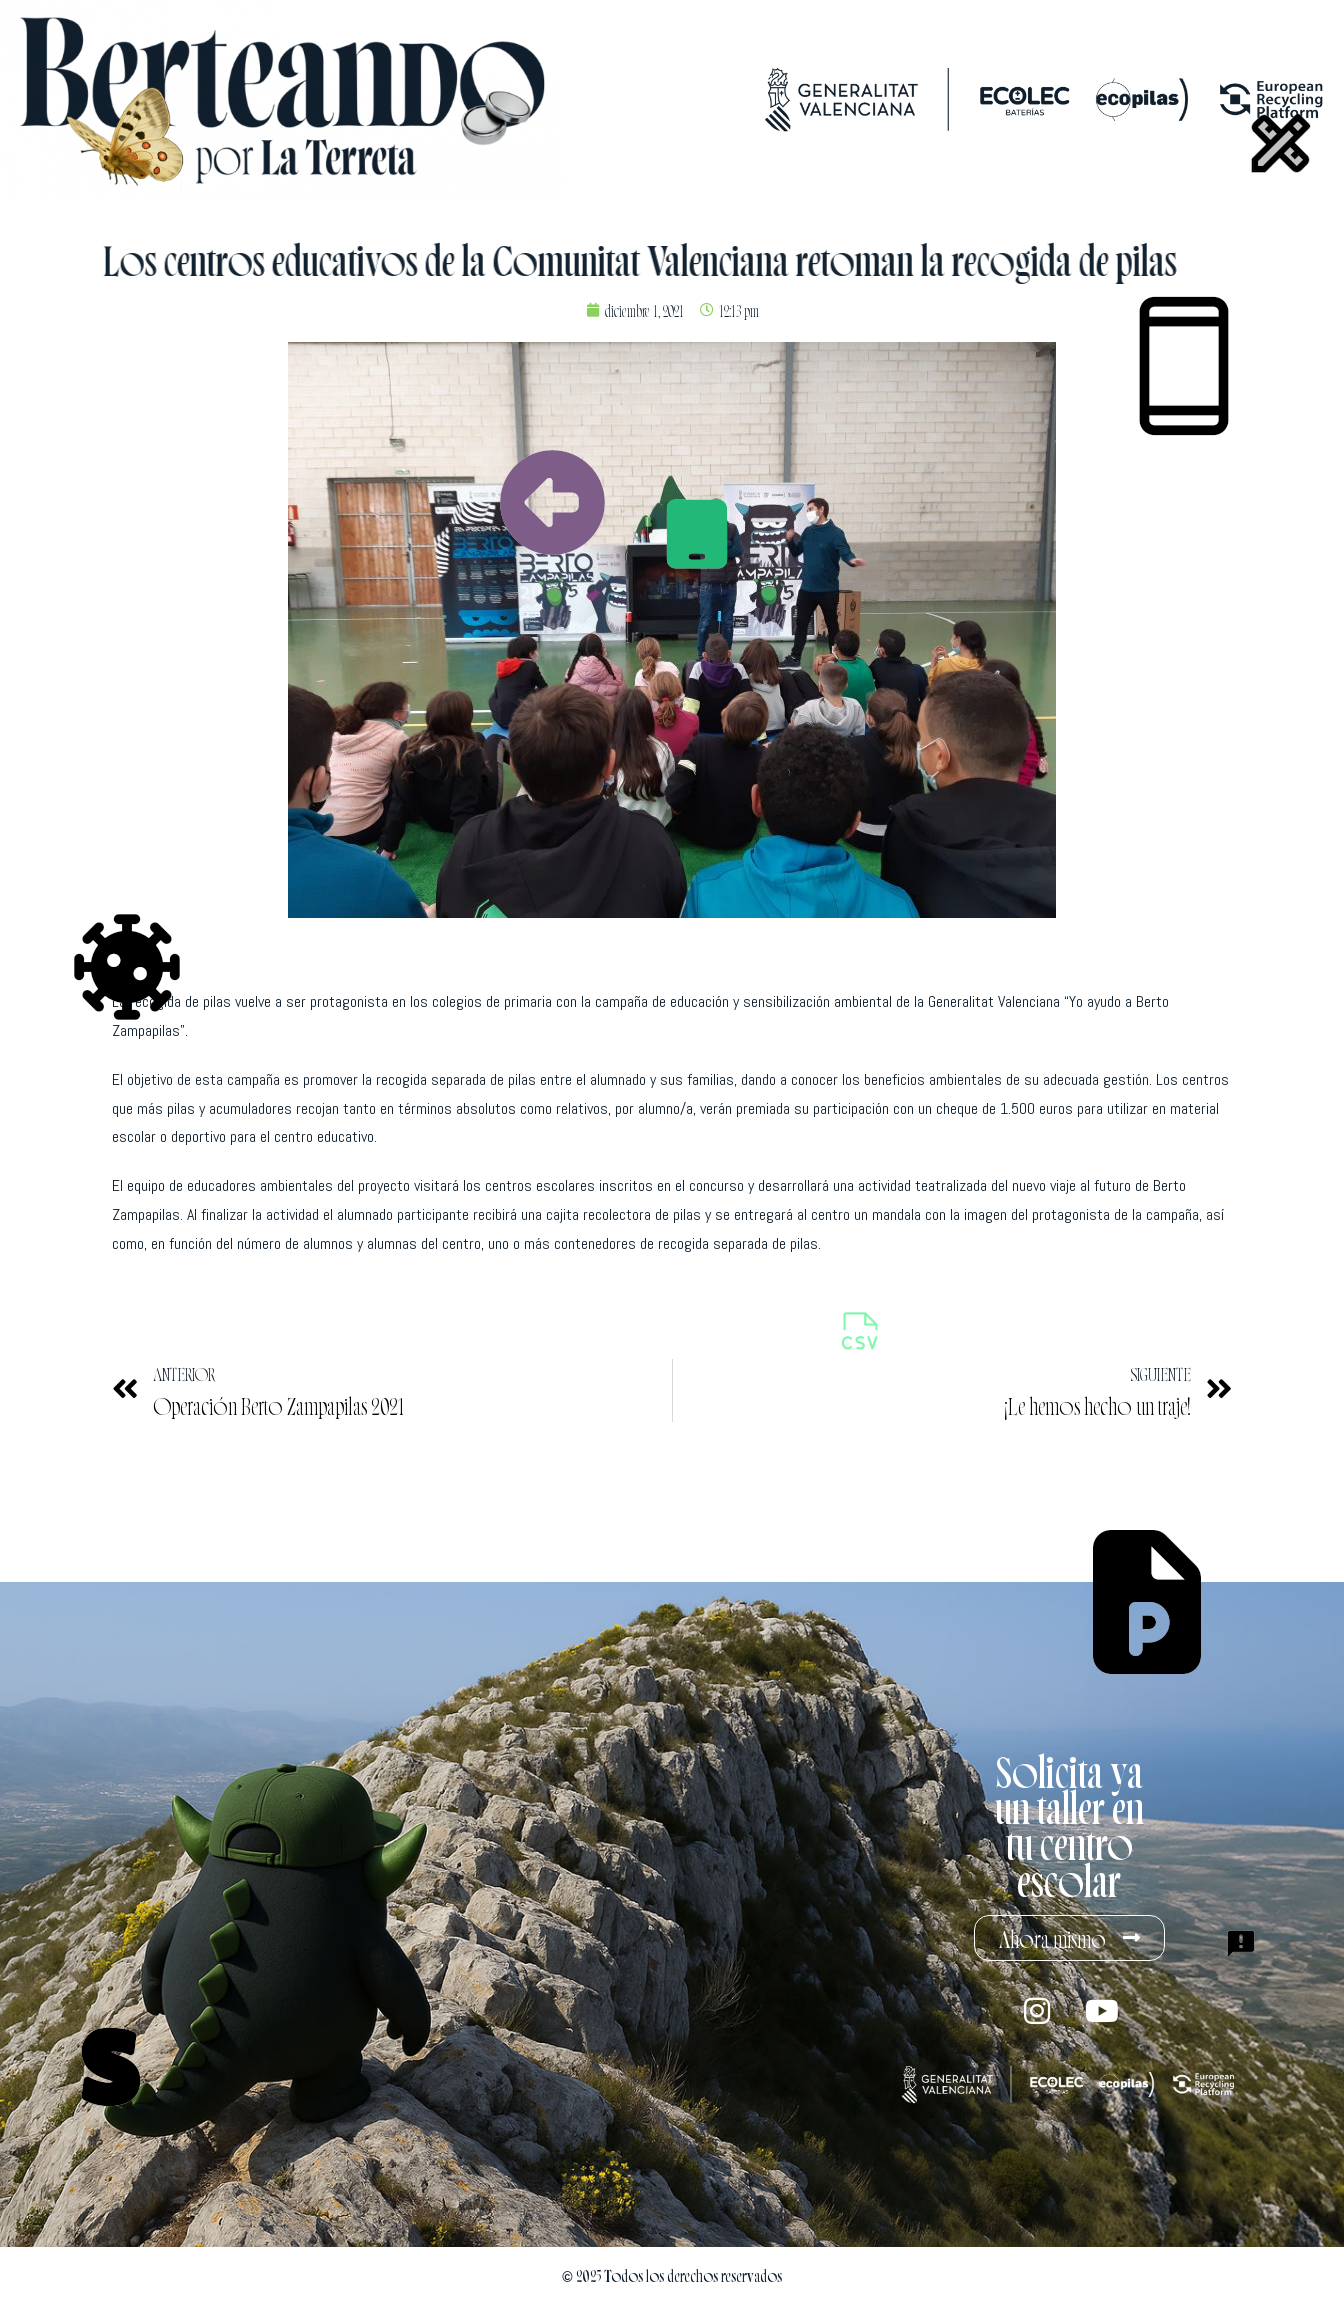  What do you see at coordinates (109, 2067) in the screenshot?
I see `connect to stripe payment processing` at bounding box center [109, 2067].